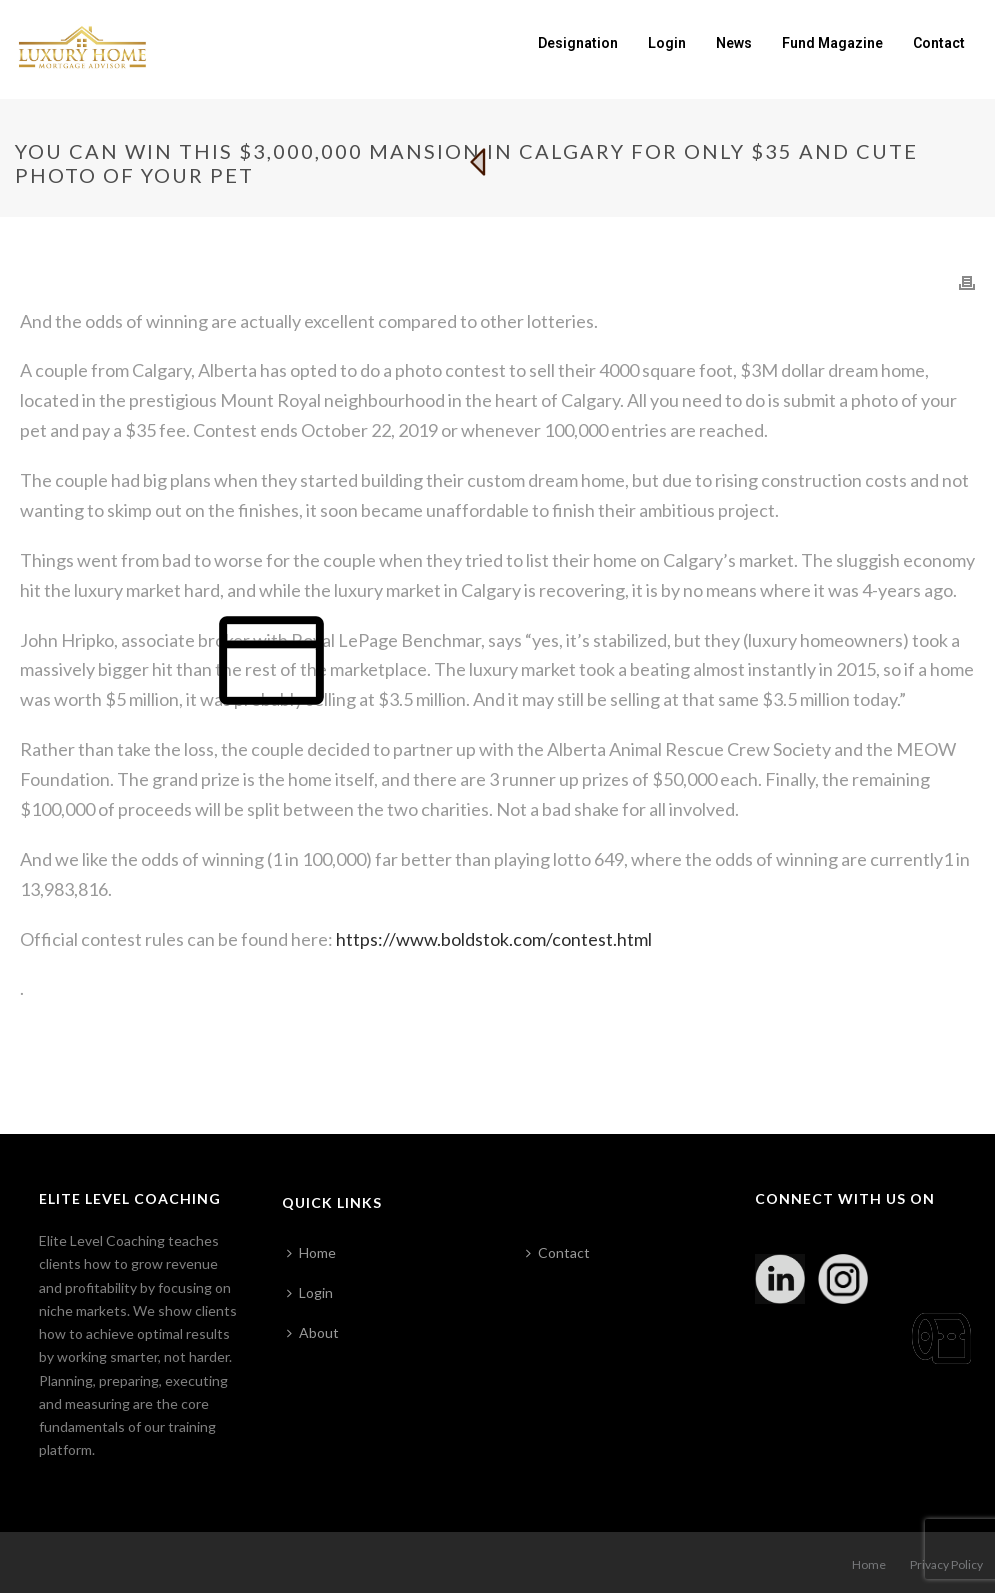 The width and height of the screenshot is (995, 1593). Describe the element at coordinates (941, 1338) in the screenshot. I see `indicates restroom or bathroom location` at that location.